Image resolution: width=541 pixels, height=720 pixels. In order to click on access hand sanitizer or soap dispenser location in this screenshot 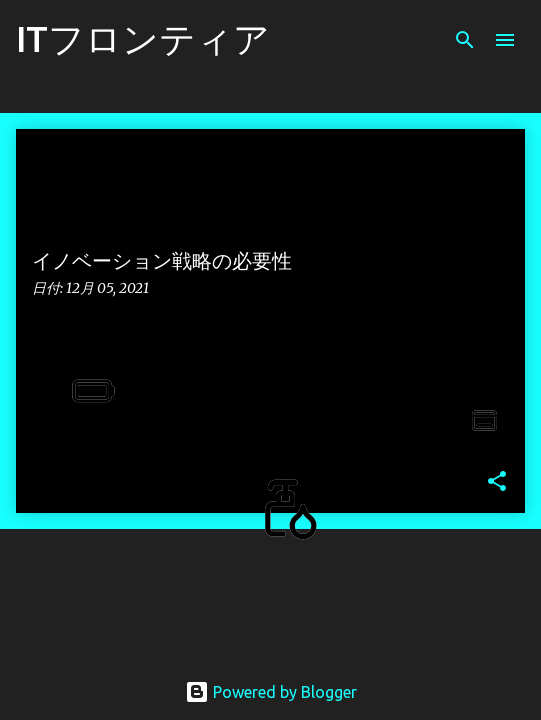, I will do `click(289, 509)`.